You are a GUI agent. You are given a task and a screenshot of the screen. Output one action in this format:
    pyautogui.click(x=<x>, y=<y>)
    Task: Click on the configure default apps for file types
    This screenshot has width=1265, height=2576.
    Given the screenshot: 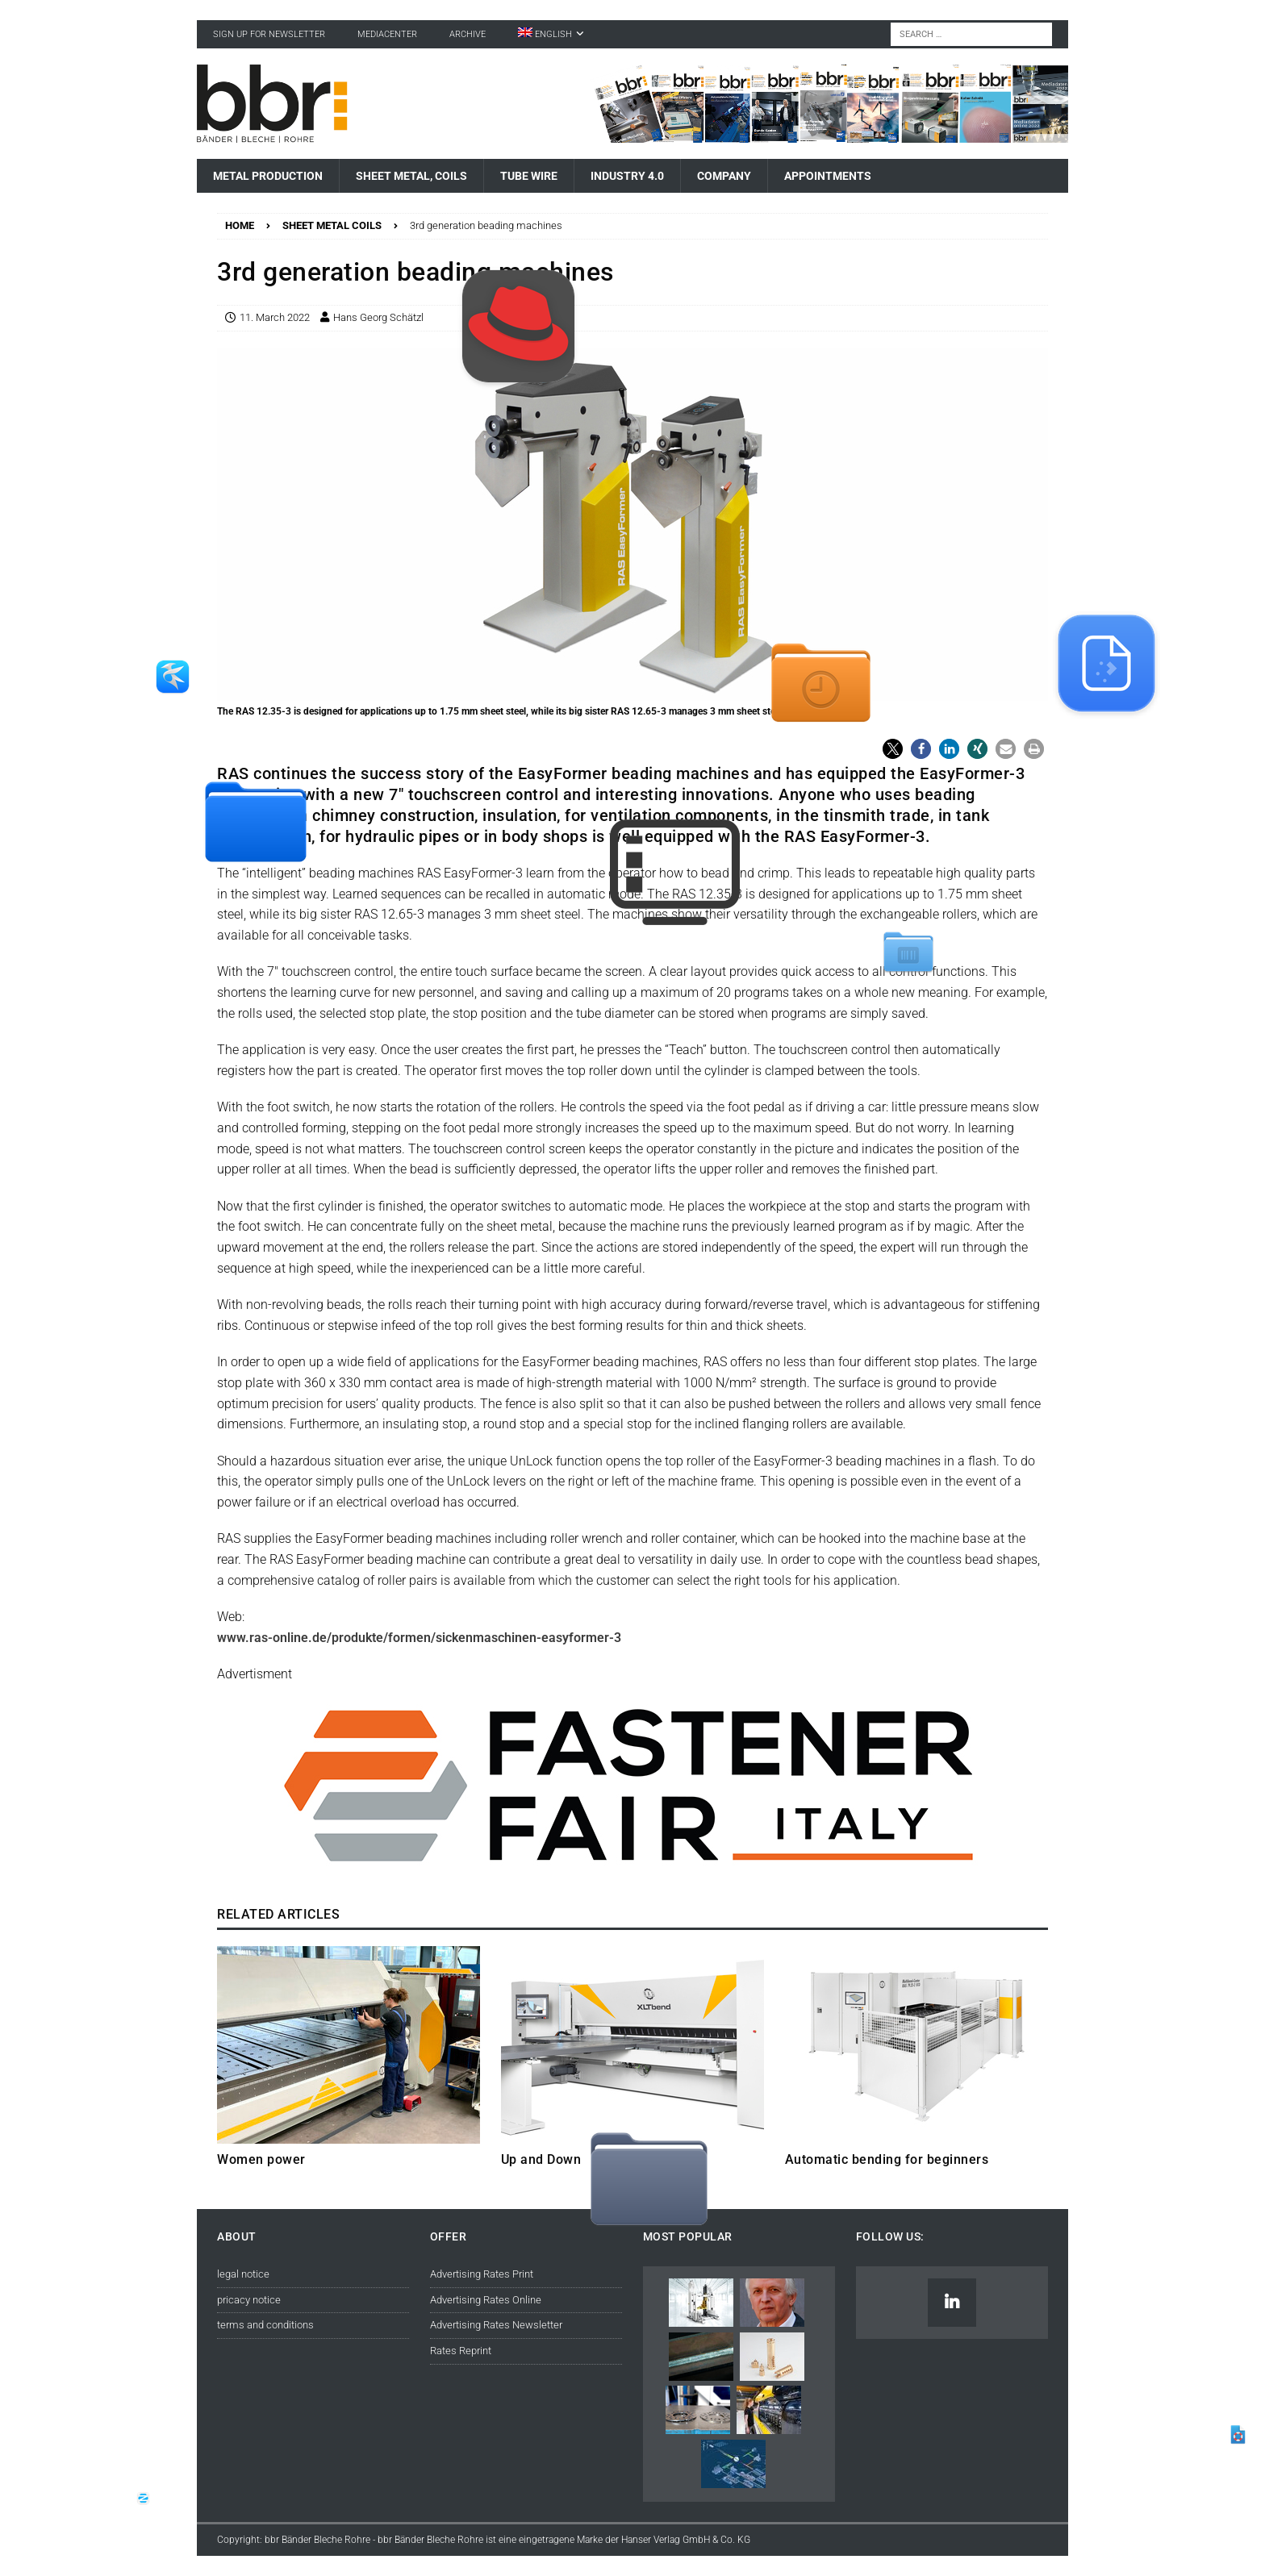 What is the action you would take?
    pyautogui.click(x=1106, y=665)
    